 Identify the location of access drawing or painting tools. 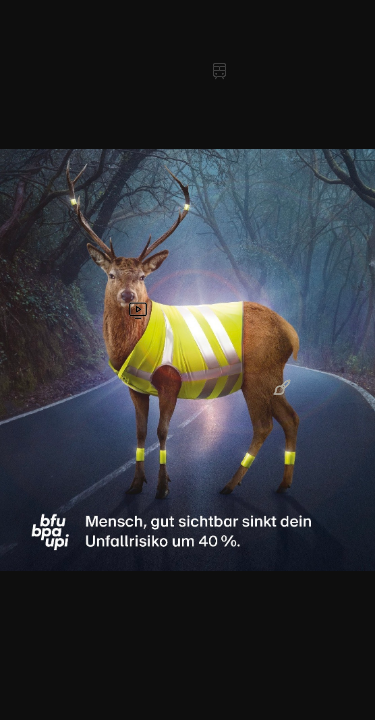
(282, 387).